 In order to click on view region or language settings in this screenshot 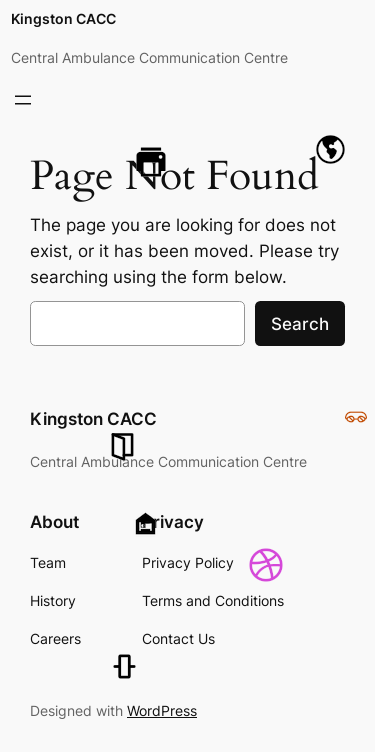, I will do `click(330, 149)`.